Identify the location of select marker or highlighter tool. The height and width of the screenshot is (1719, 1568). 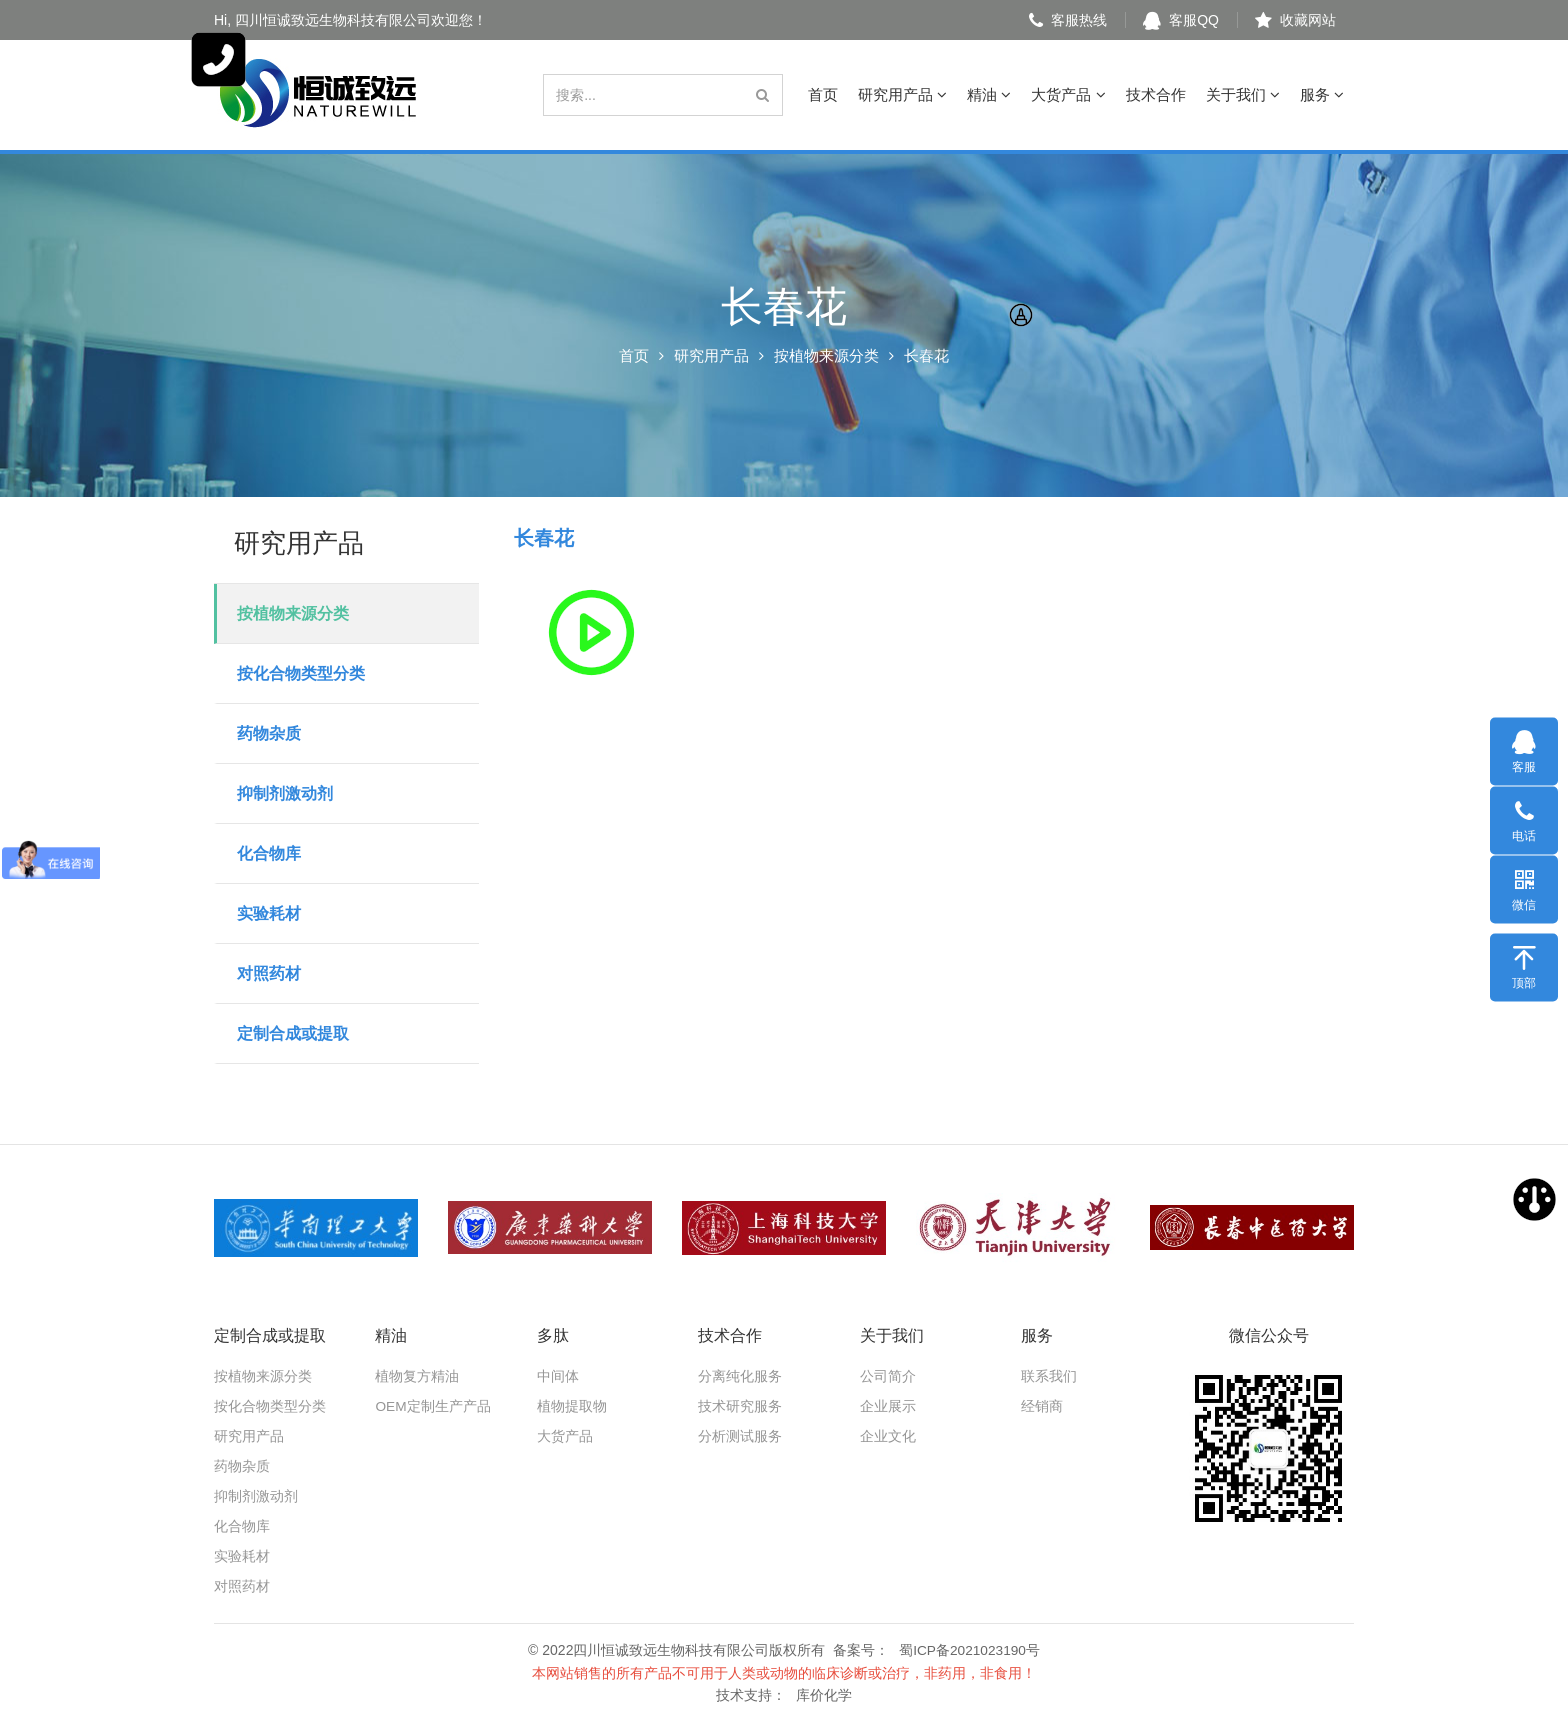
(1021, 315).